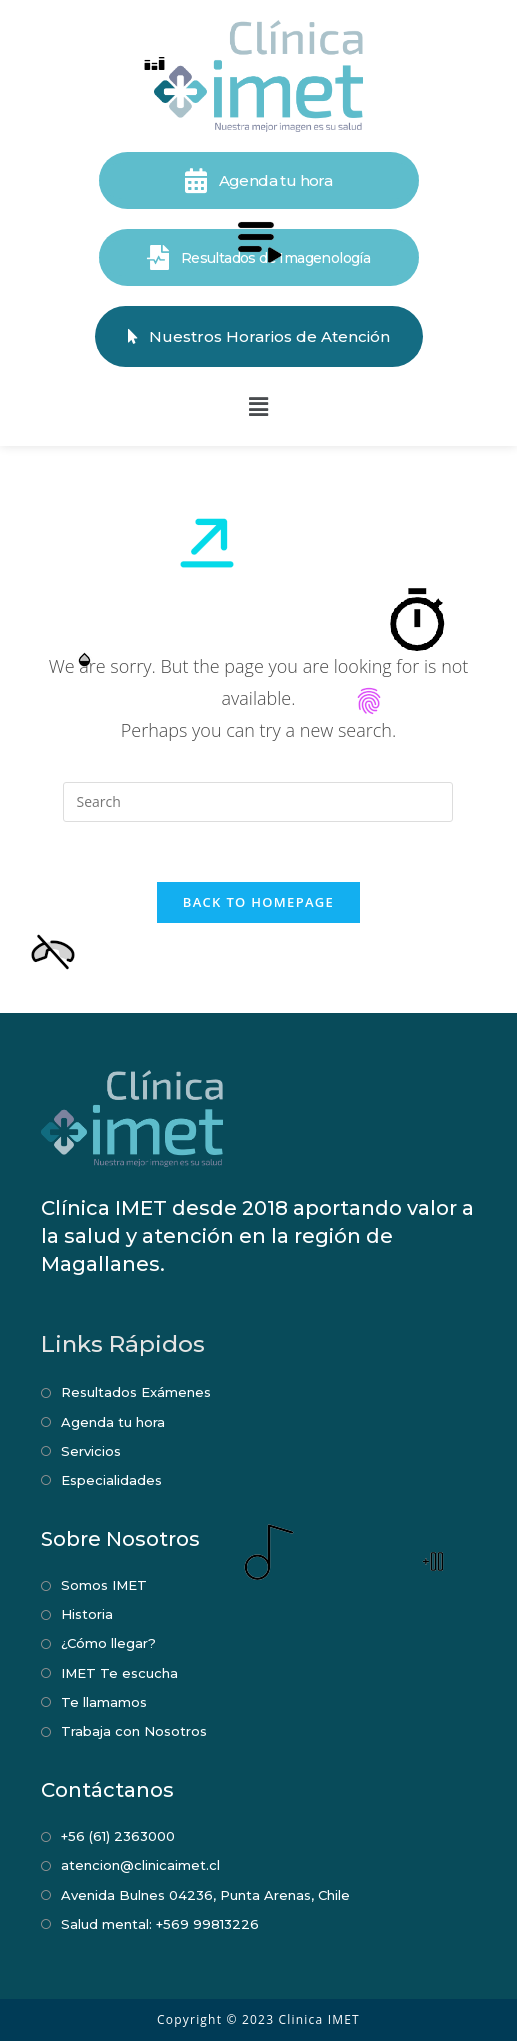 The image size is (517, 2041). I want to click on adjust opacity or transparency settings, so click(84, 659).